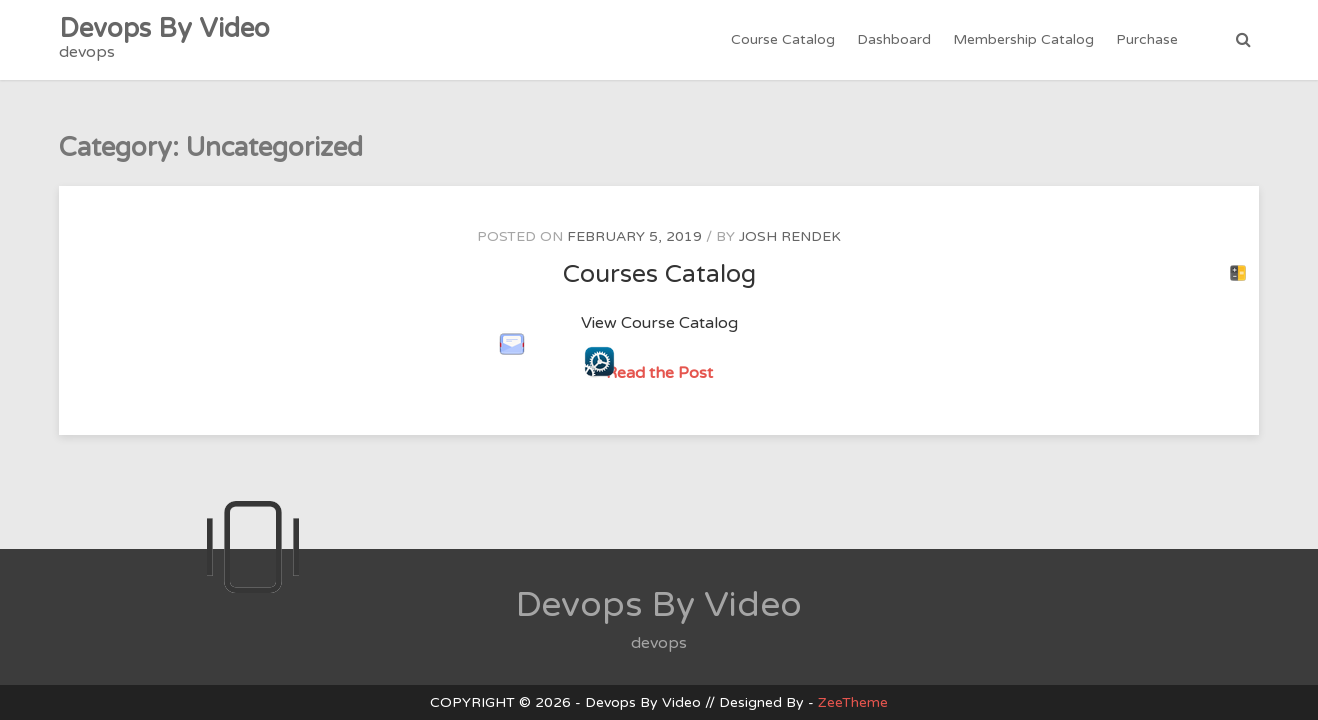  Describe the element at coordinates (512, 344) in the screenshot. I see `open the mail app` at that location.